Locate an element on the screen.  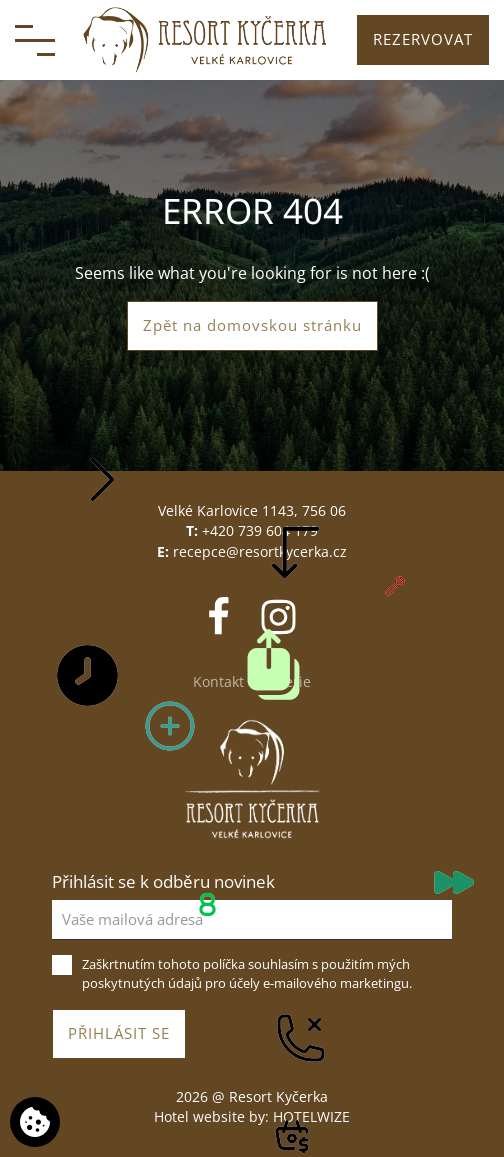
add a new item is located at coordinates (170, 726).